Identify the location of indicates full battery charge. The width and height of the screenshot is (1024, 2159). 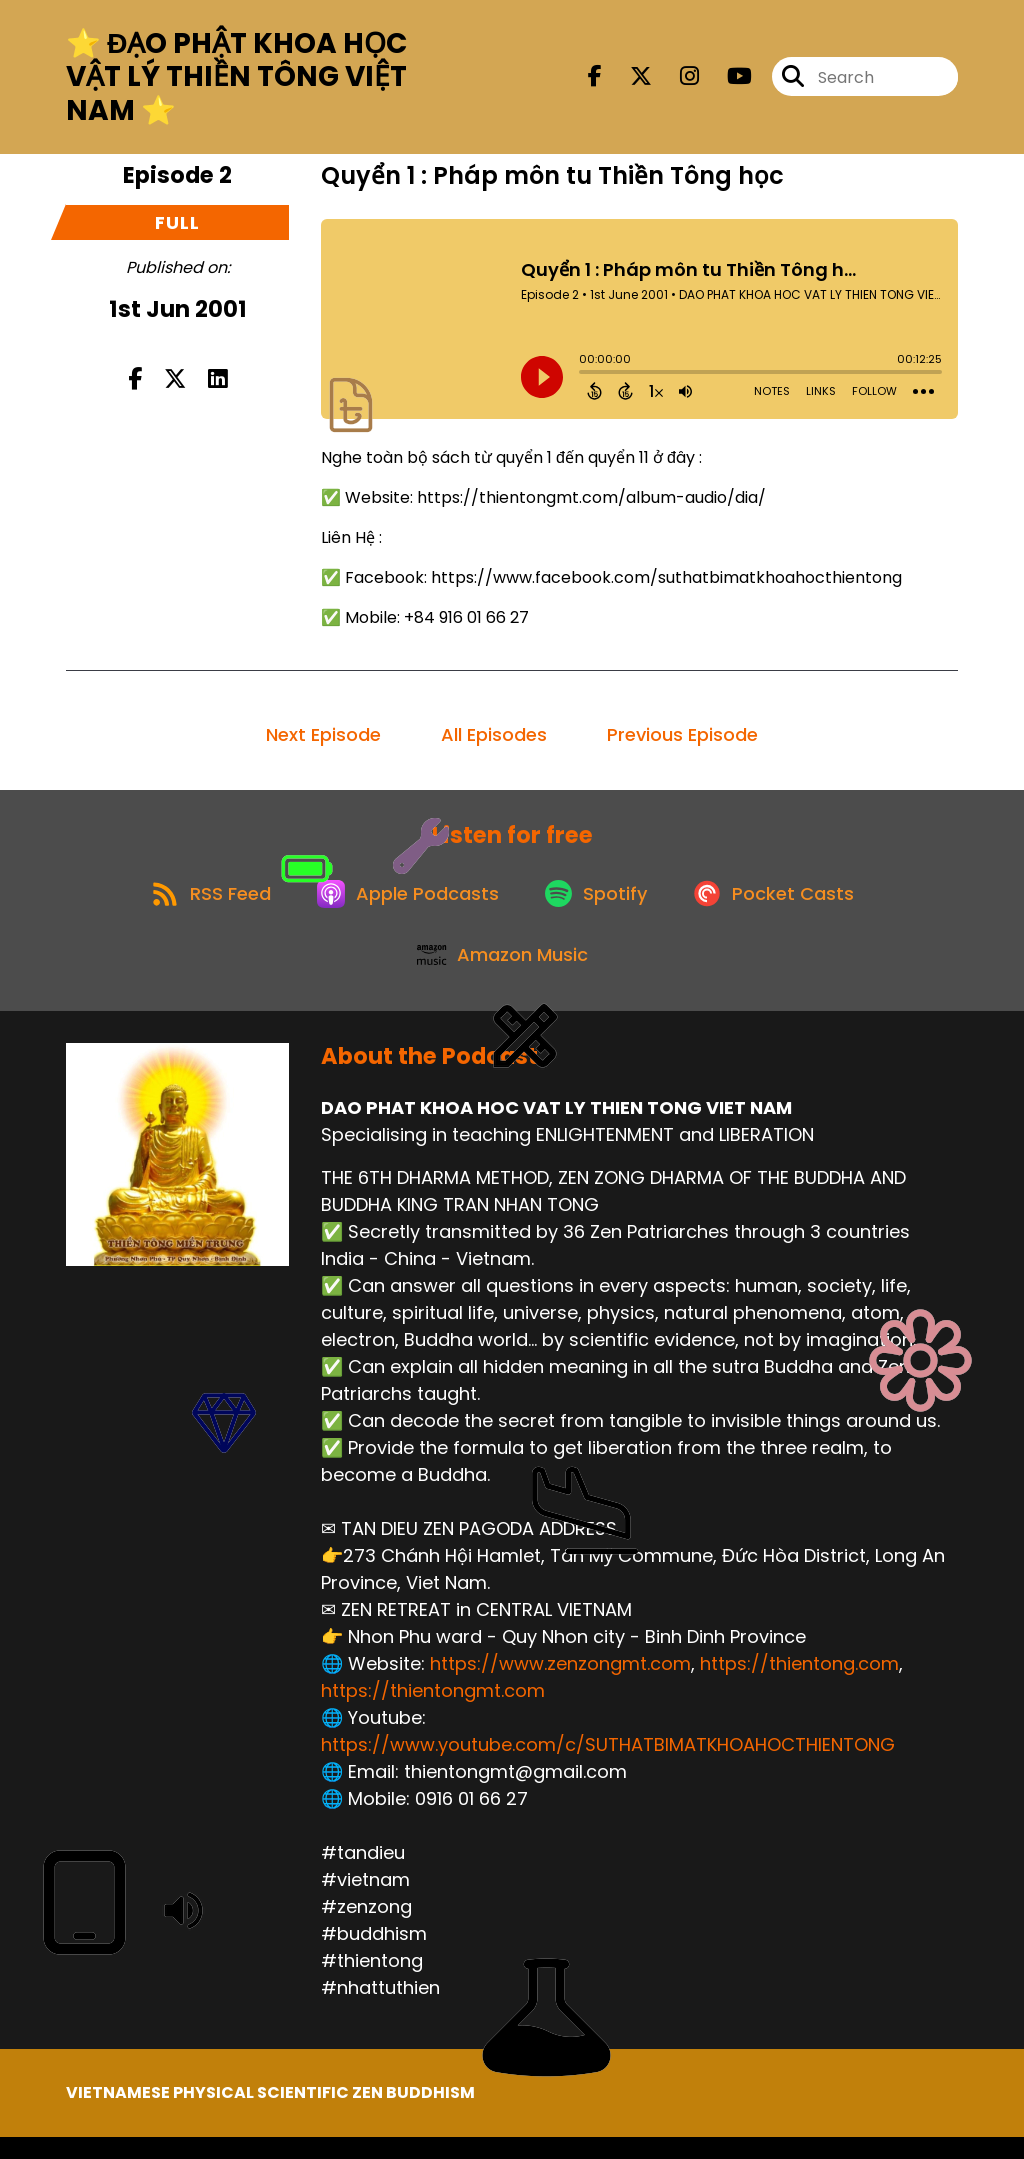
(307, 867).